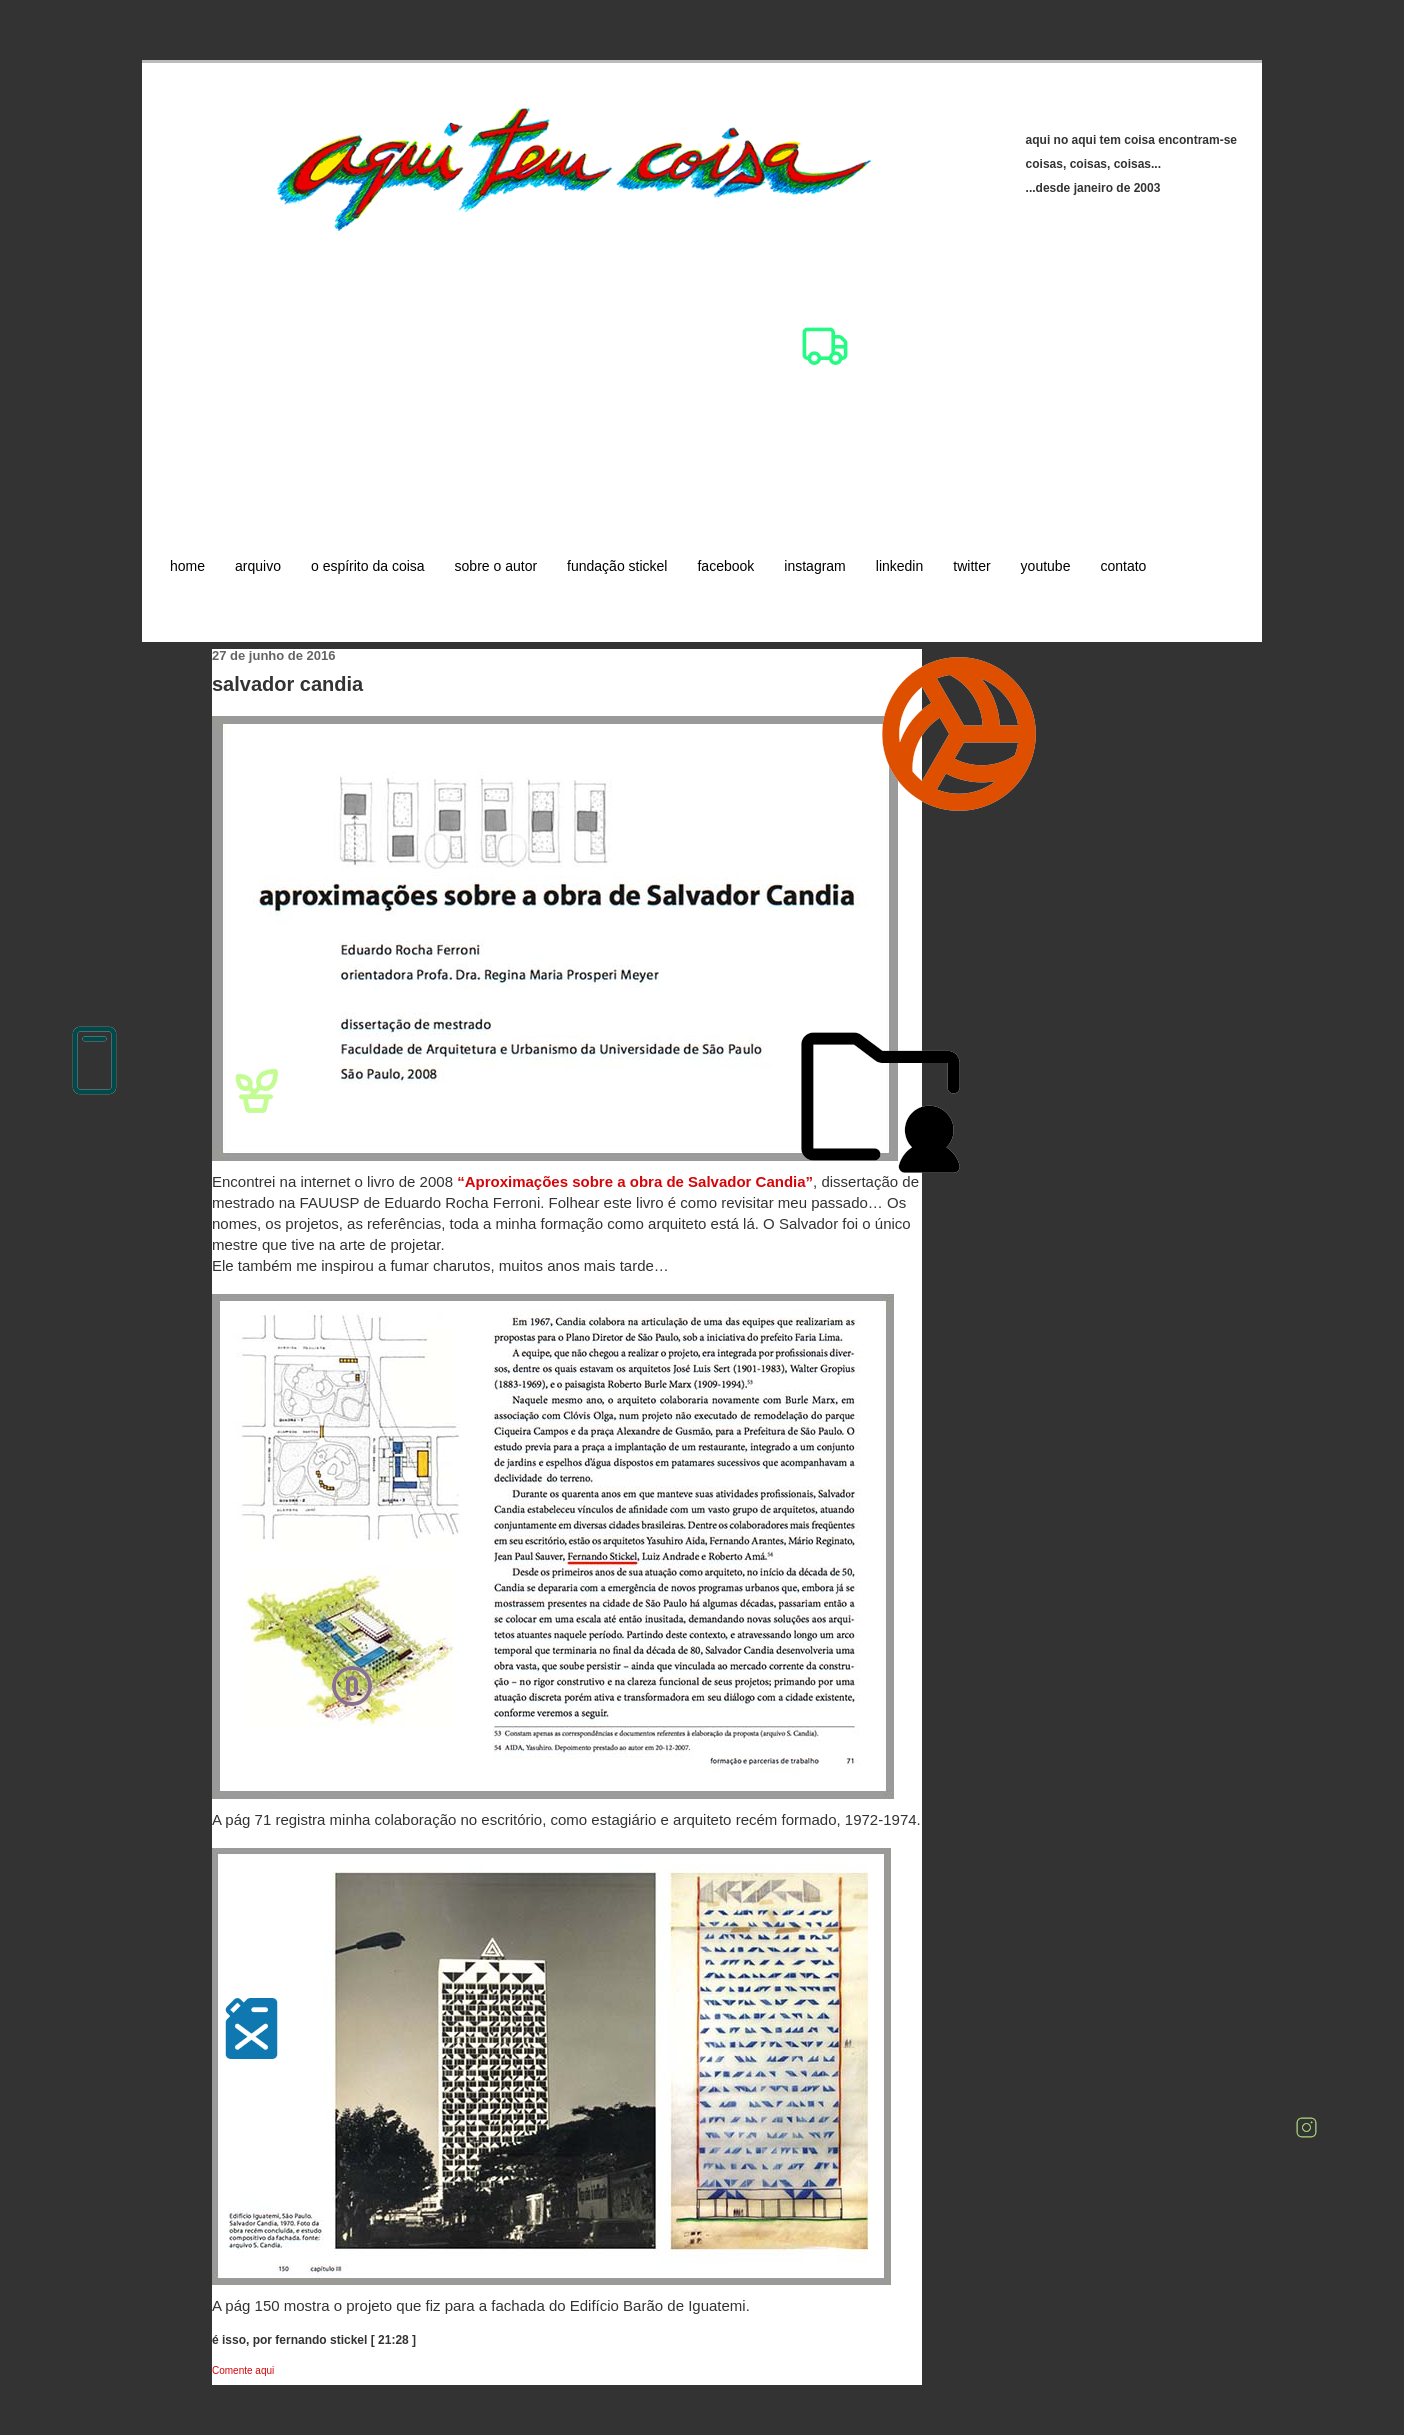 This screenshot has width=1404, height=2435. What do you see at coordinates (256, 1091) in the screenshot?
I see `access plant care or gardening features` at bounding box center [256, 1091].